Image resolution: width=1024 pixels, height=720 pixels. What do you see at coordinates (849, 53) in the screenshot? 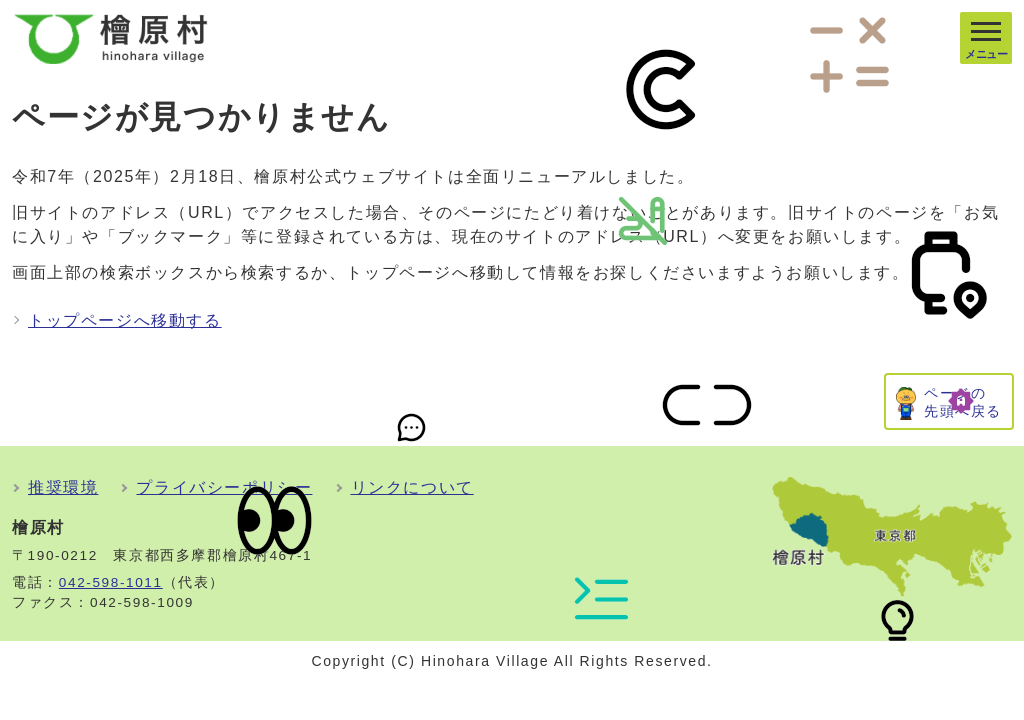
I see `open calculator or math tools` at bounding box center [849, 53].